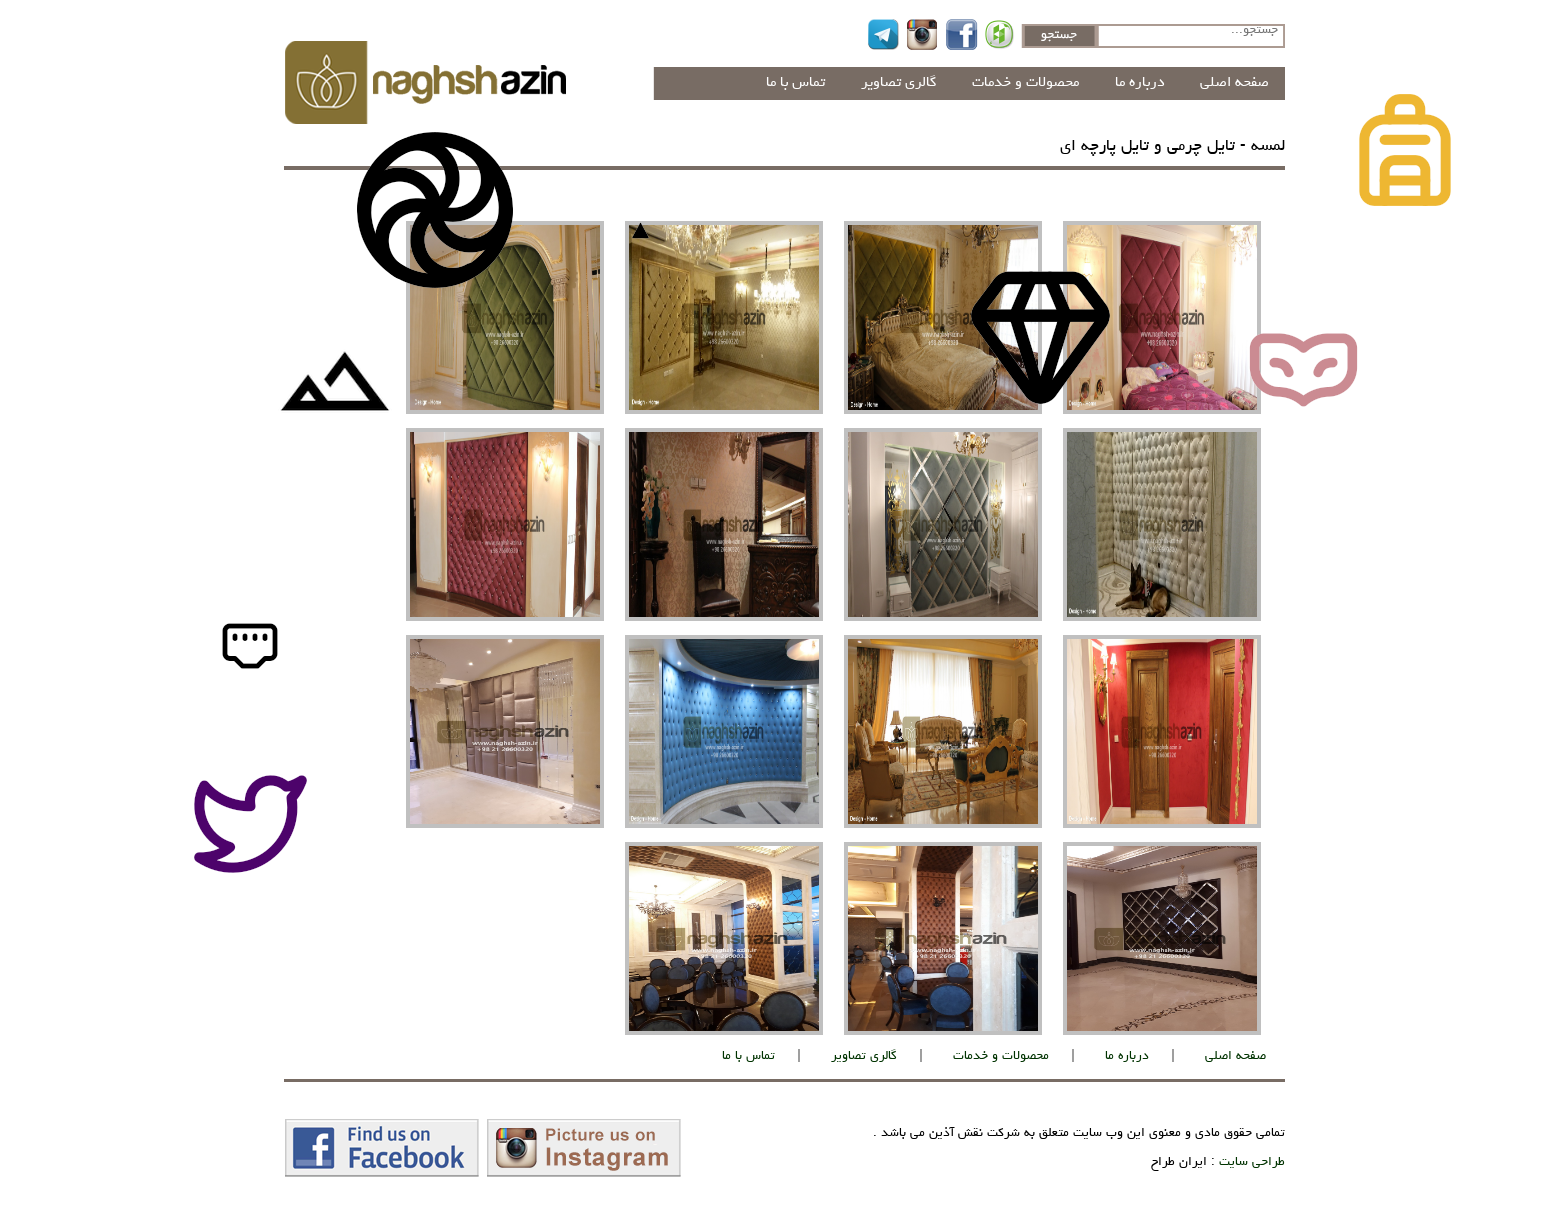  Describe the element at coordinates (1303, 367) in the screenshot. I see `enable incognito or private browsing mode` at that location.